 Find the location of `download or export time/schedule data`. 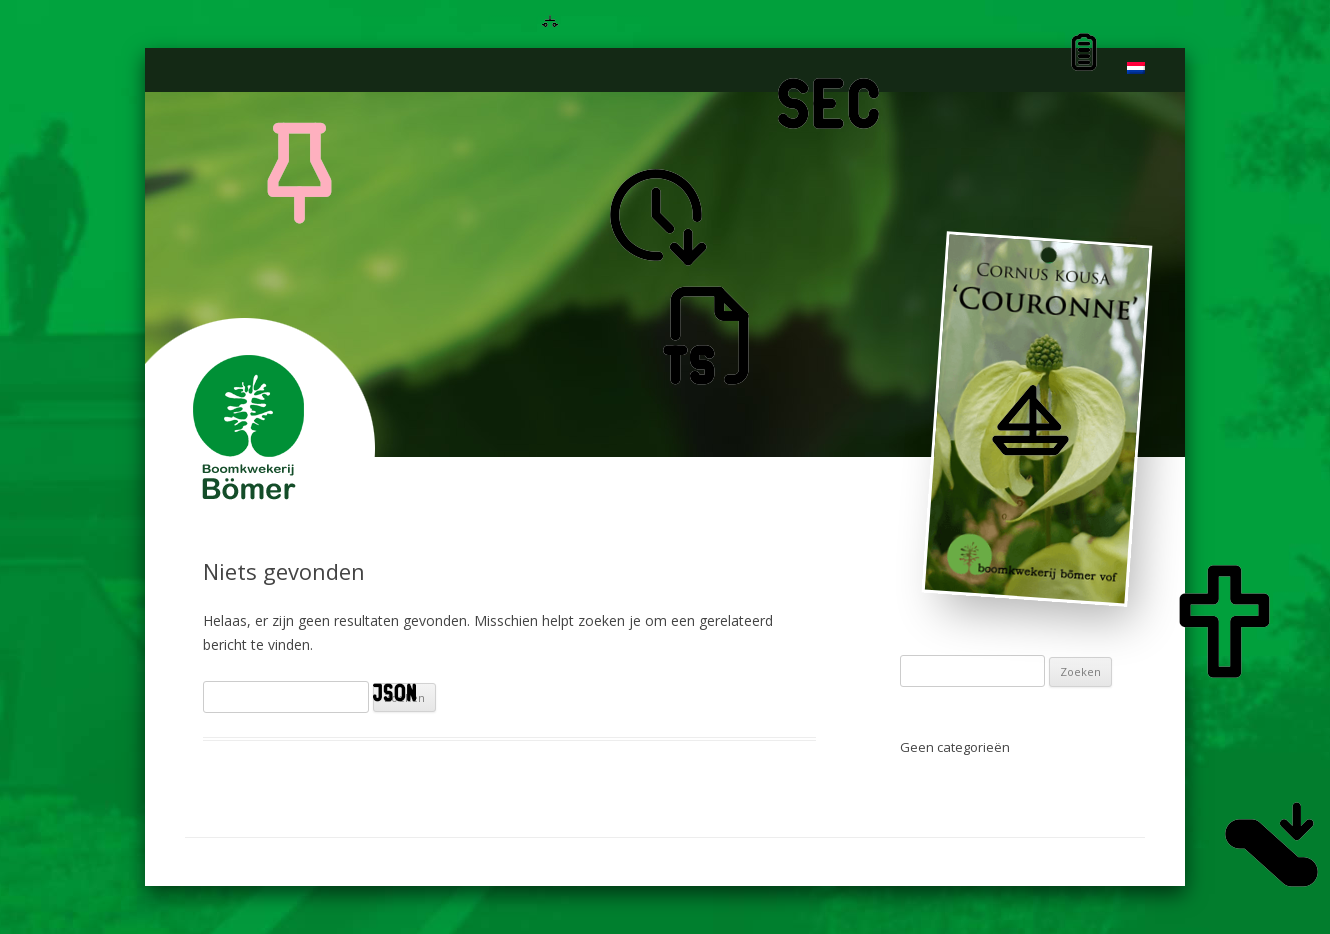

download or export time/schedule data is located at coordinates (656, 215).